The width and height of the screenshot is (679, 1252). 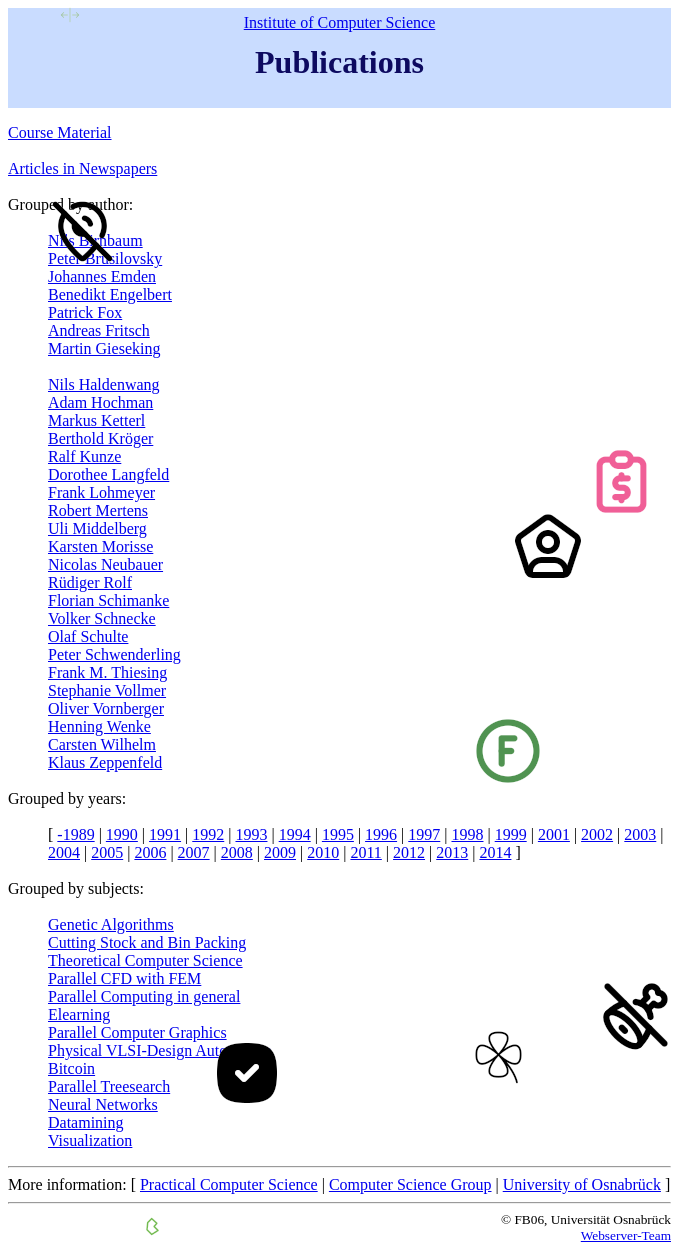 What do you see at coordinates (621, 481) in the screenshot?
I see `view financial report` at bounding box center [621, 481].